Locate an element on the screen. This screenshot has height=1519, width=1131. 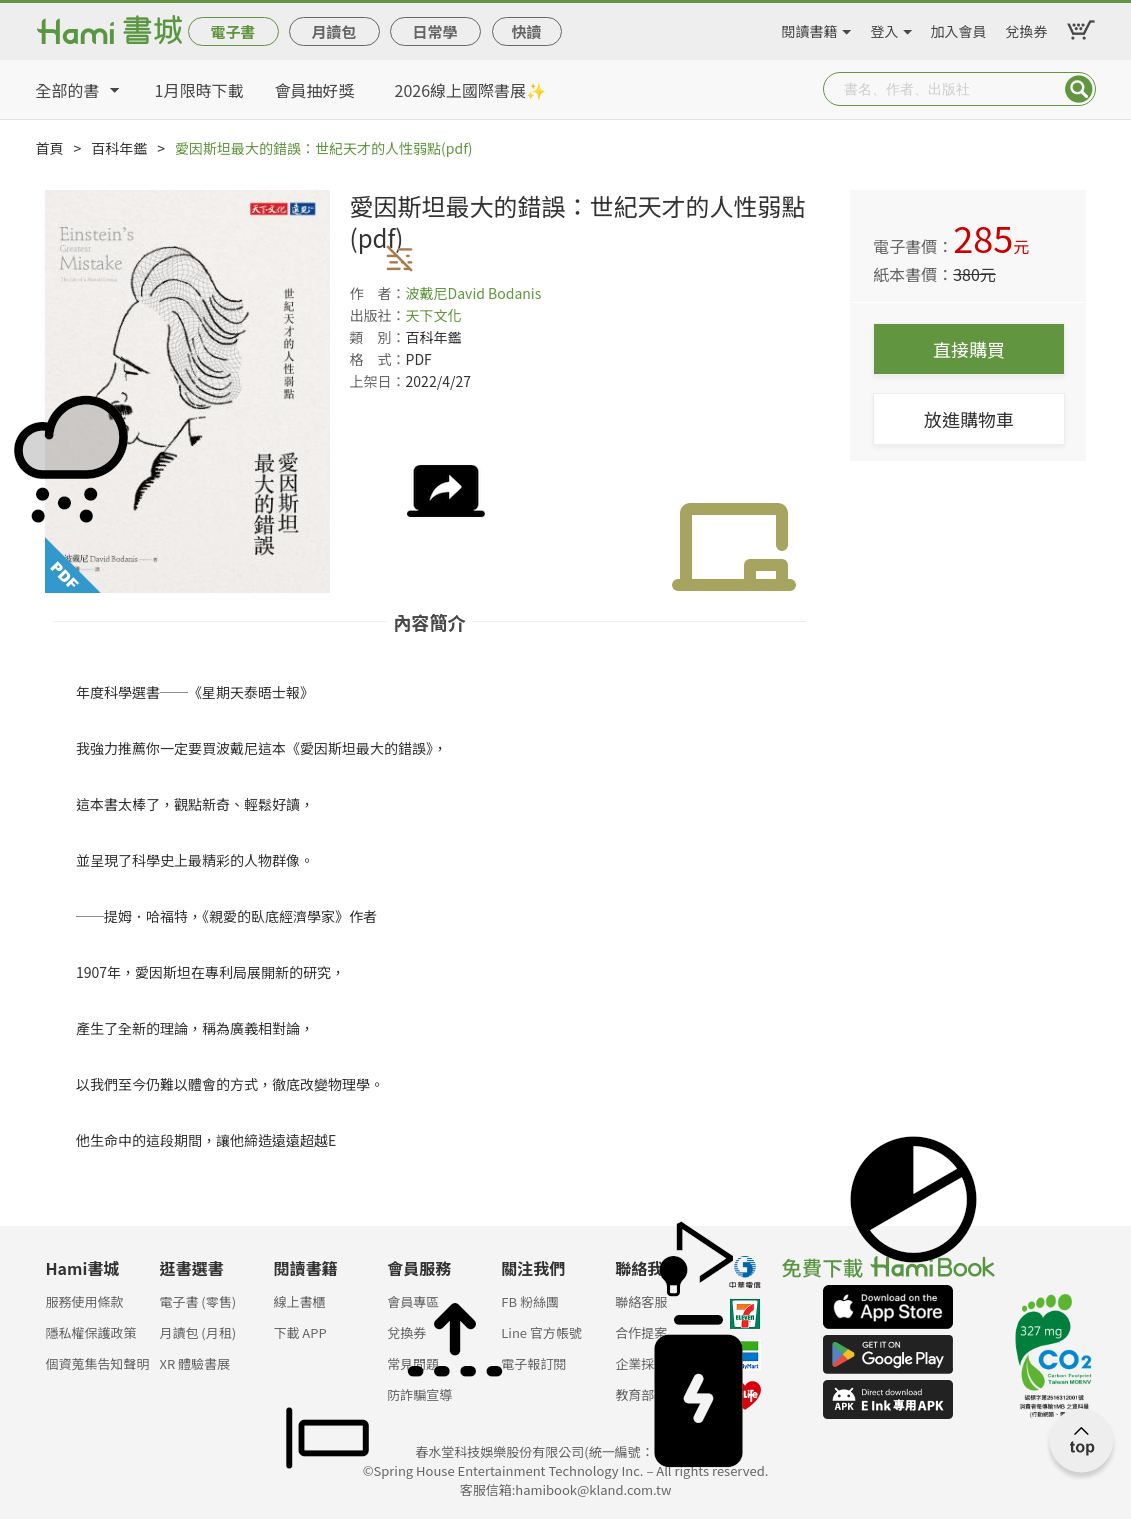
disable mist or fog effect is located at coordinates (399, 258).